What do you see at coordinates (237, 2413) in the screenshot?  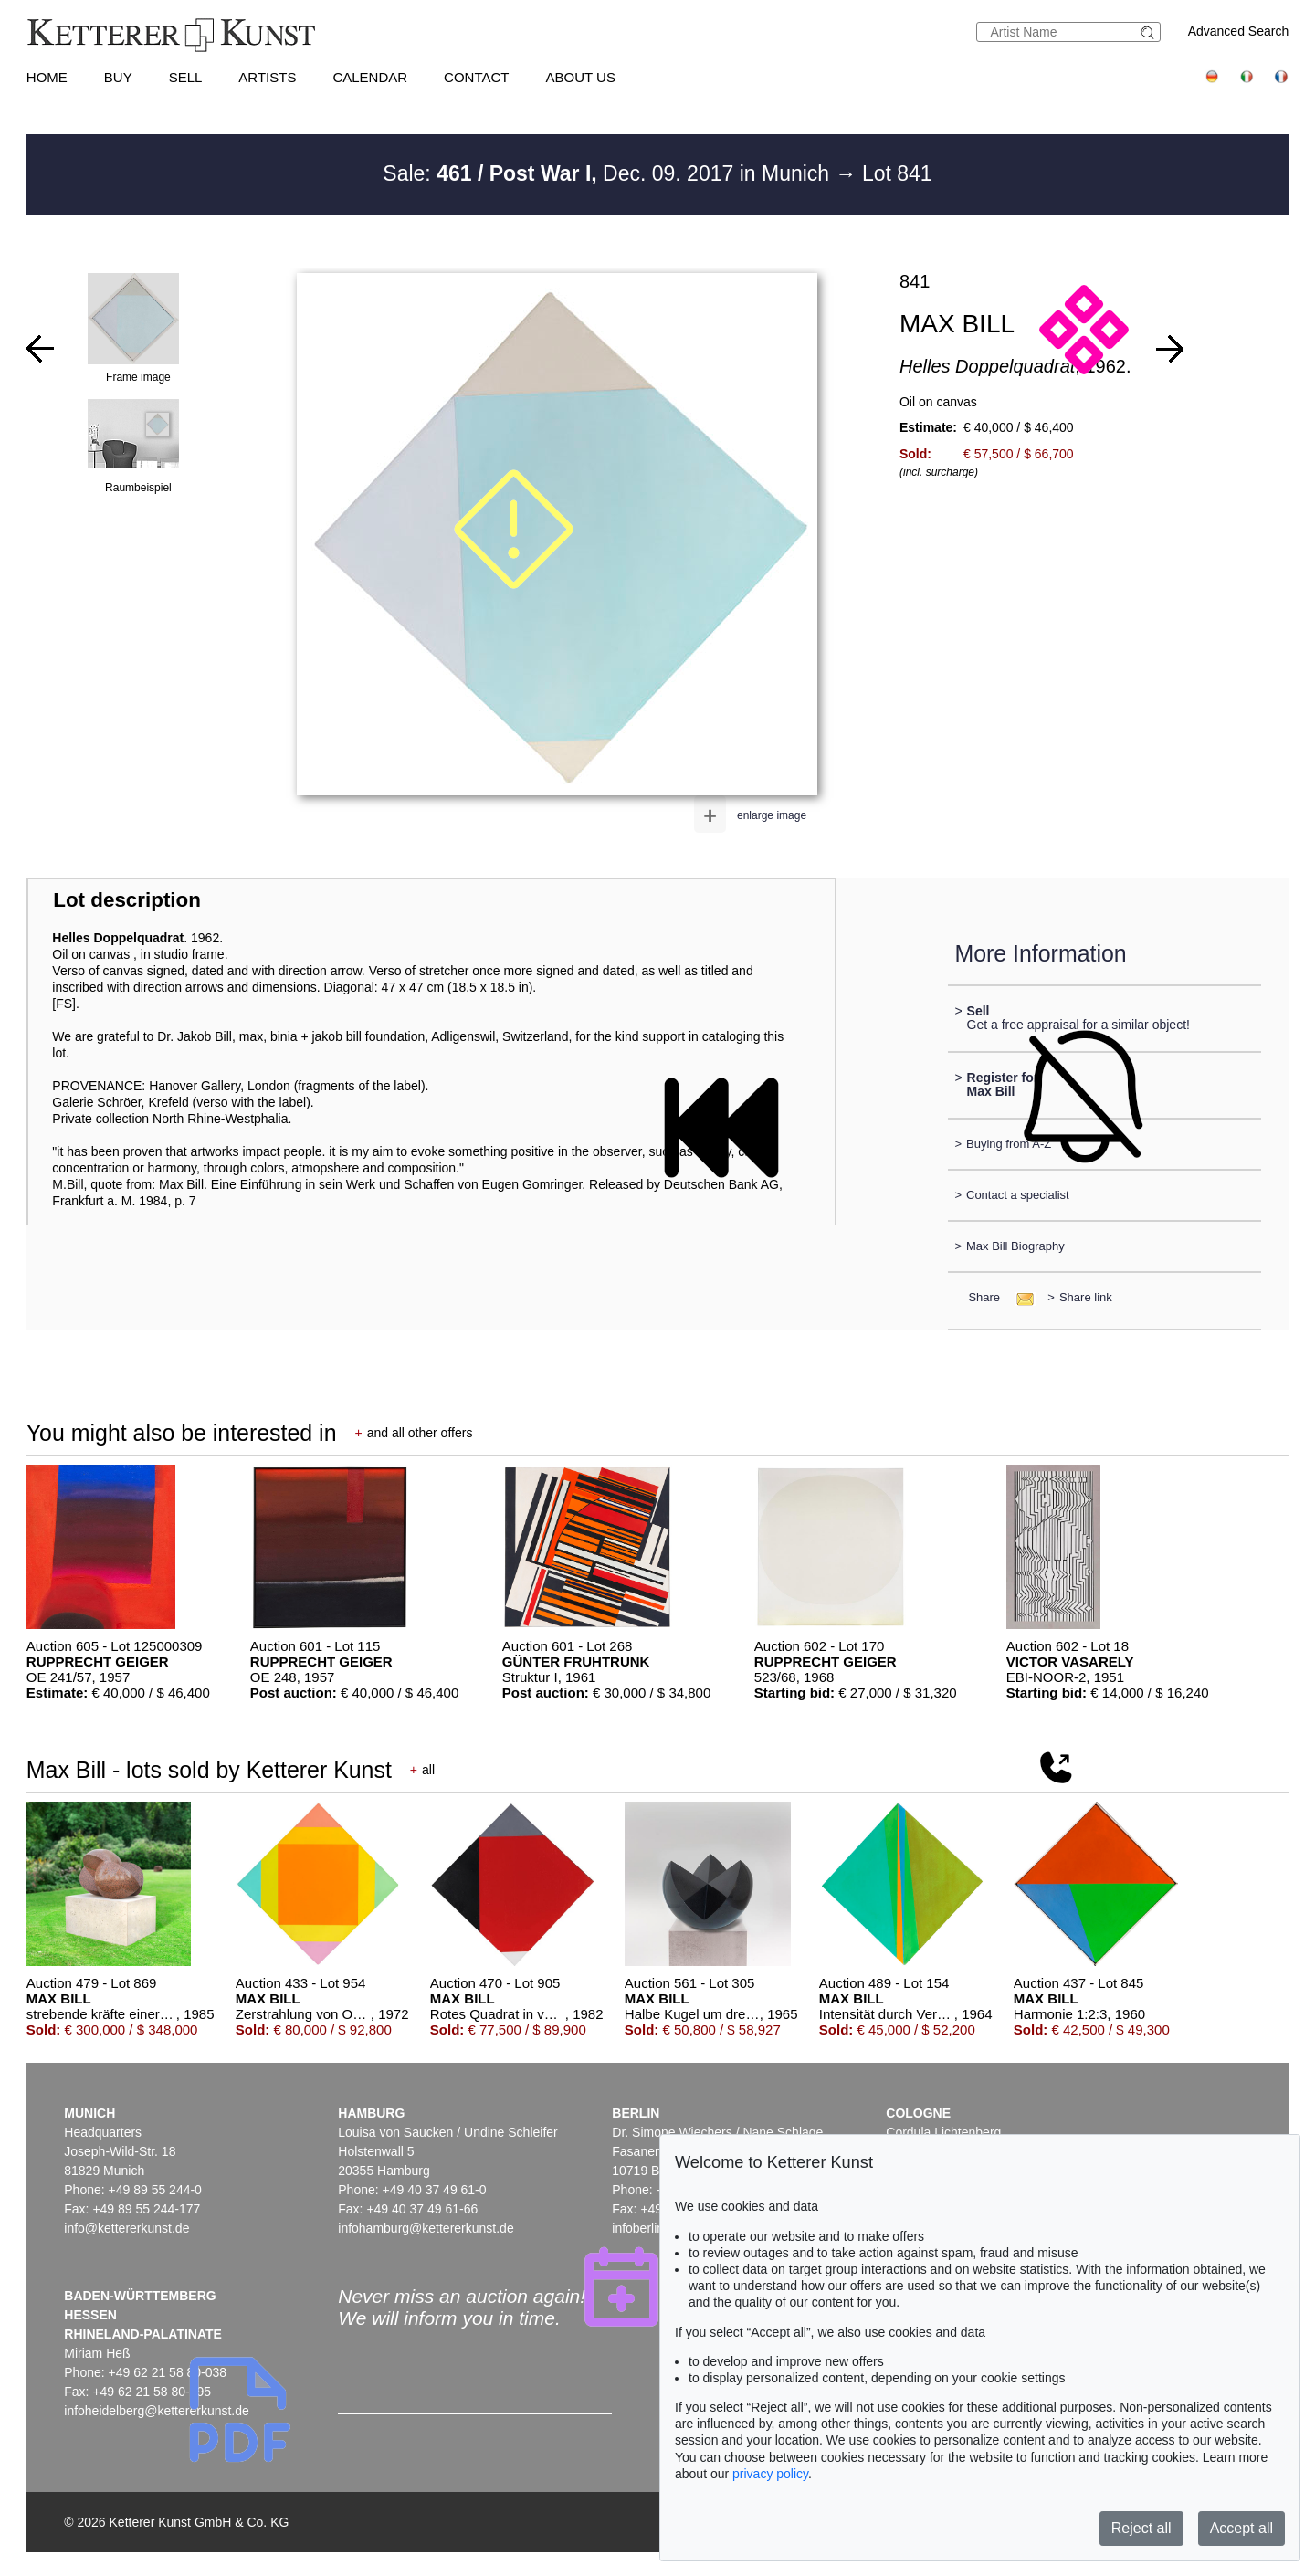 I see `view or open a PDF document` at bounding box center [237, 2413].